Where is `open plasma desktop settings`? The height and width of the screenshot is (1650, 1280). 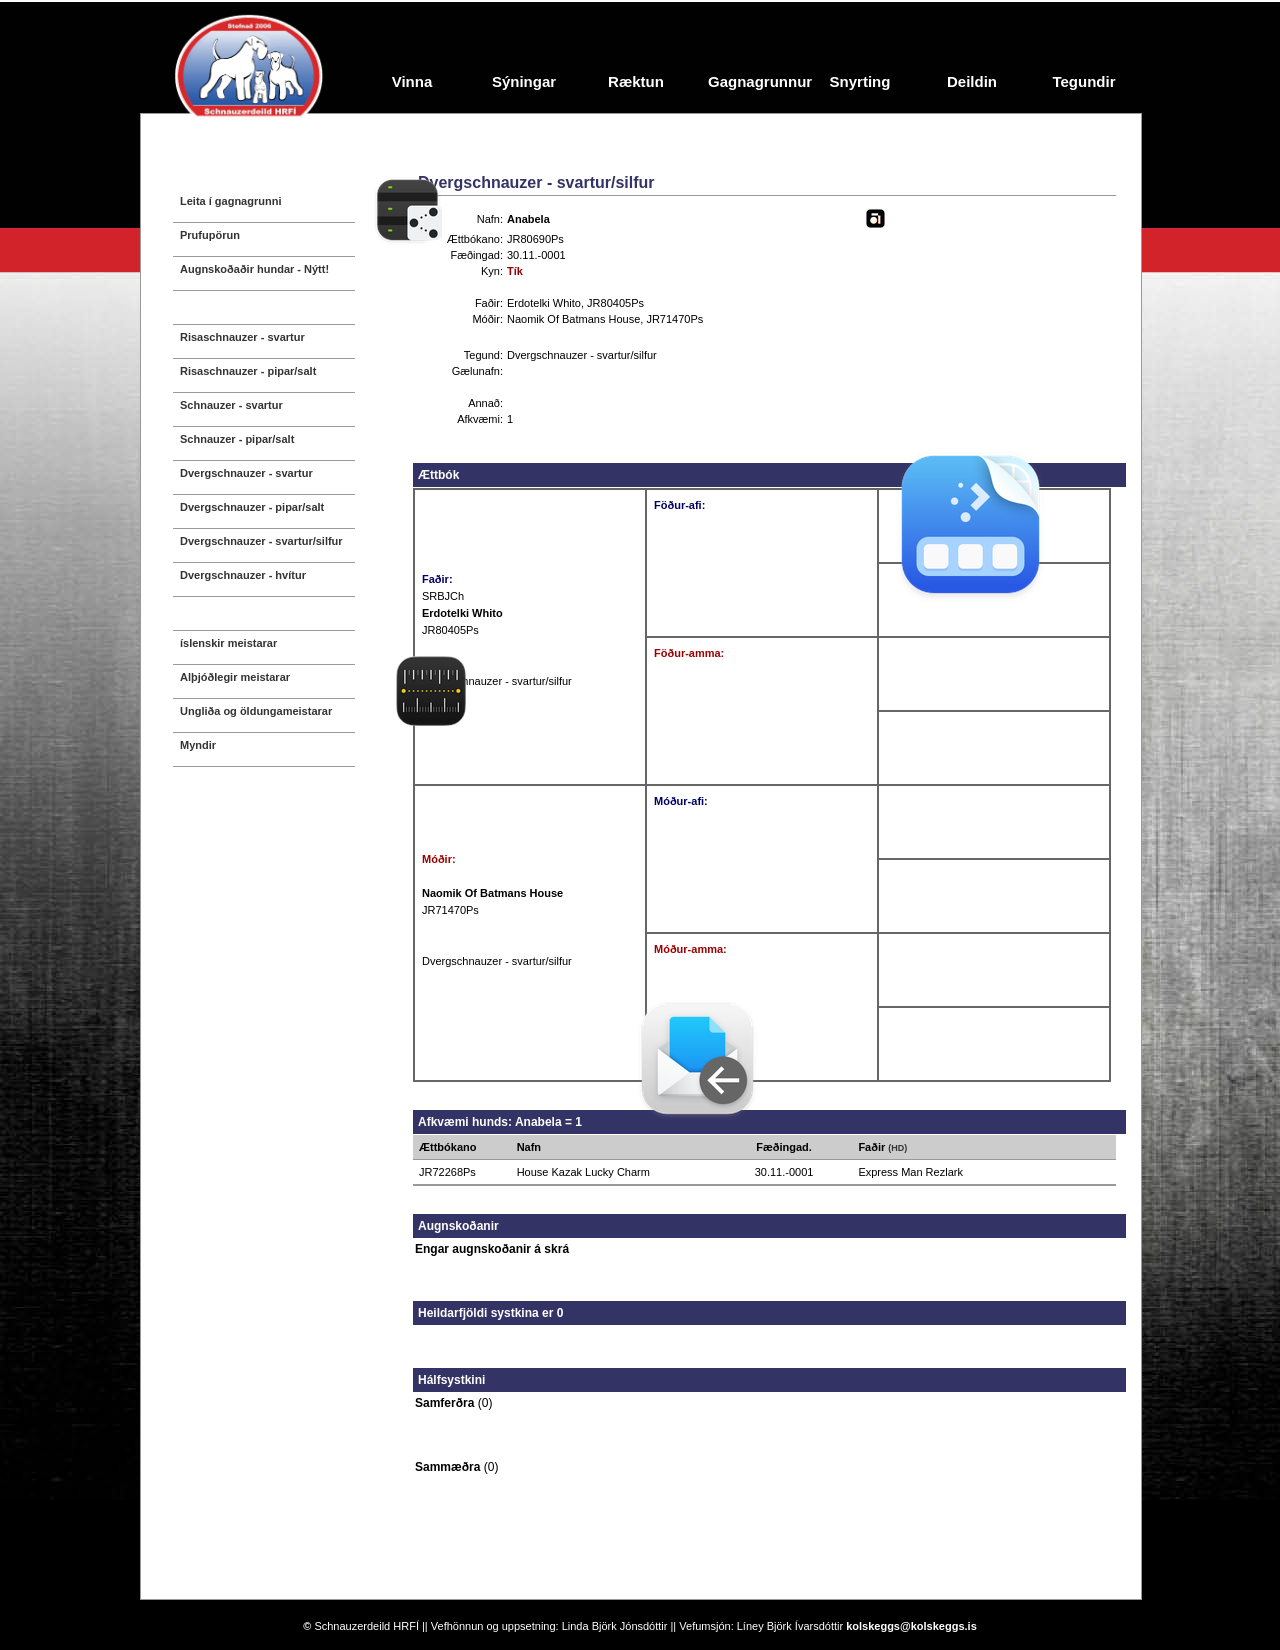 open plasma desktop settings is located at coordinates (970, 524).